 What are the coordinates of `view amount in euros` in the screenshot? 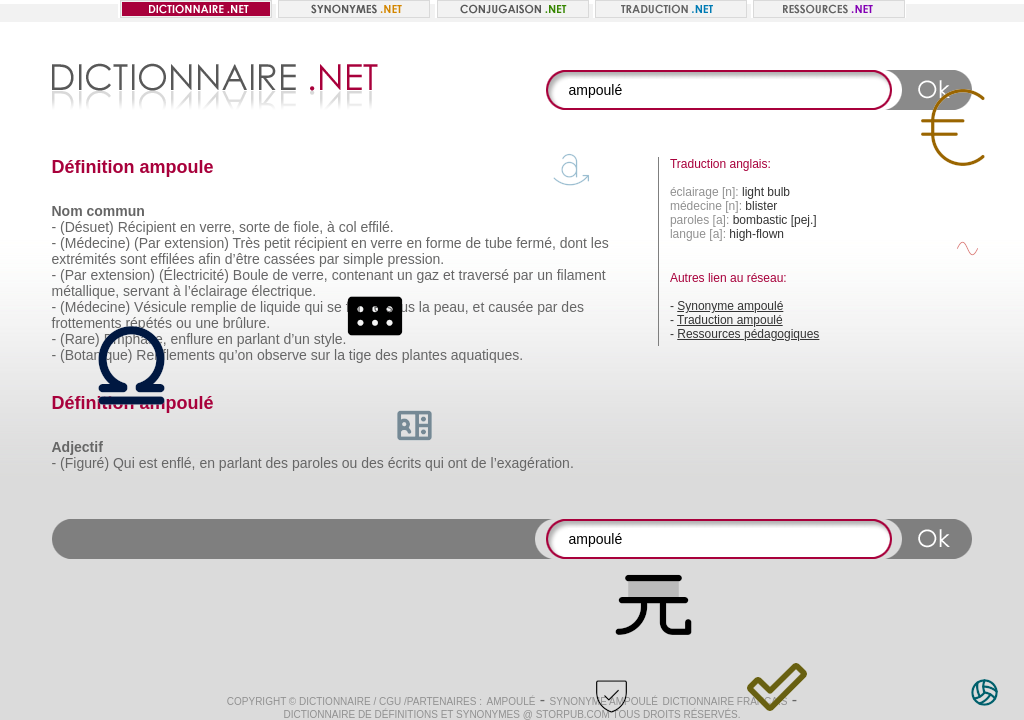 It's located at (959, 127).